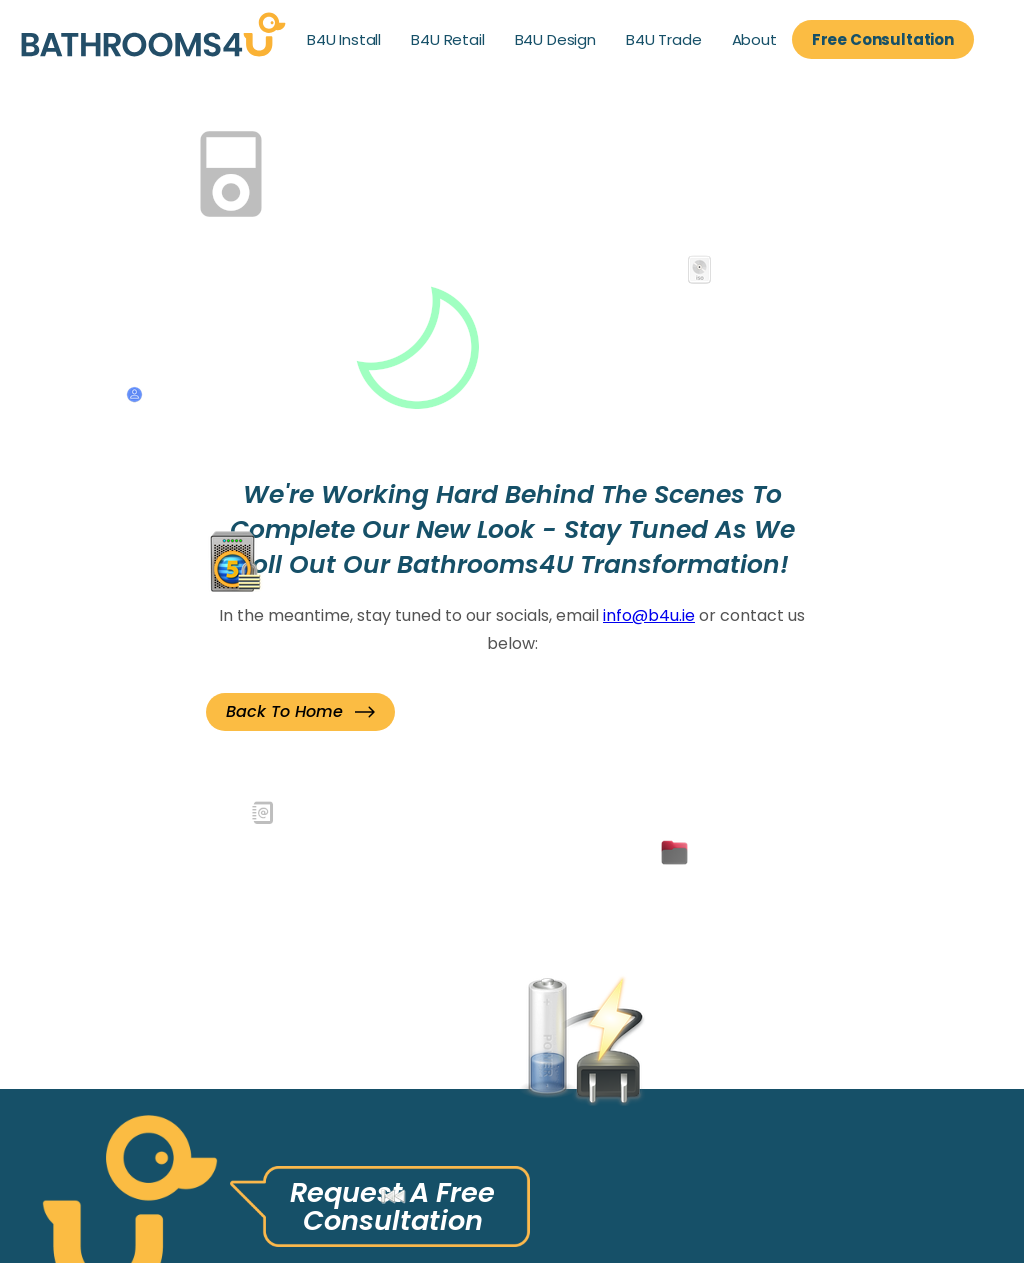 Image resolution: width=1024 pixels, height=1263 pixels. What do you see at coordinates (264, 812) in the screenshot?
I see `open address book or contacts` at bounding box center [264, 812].